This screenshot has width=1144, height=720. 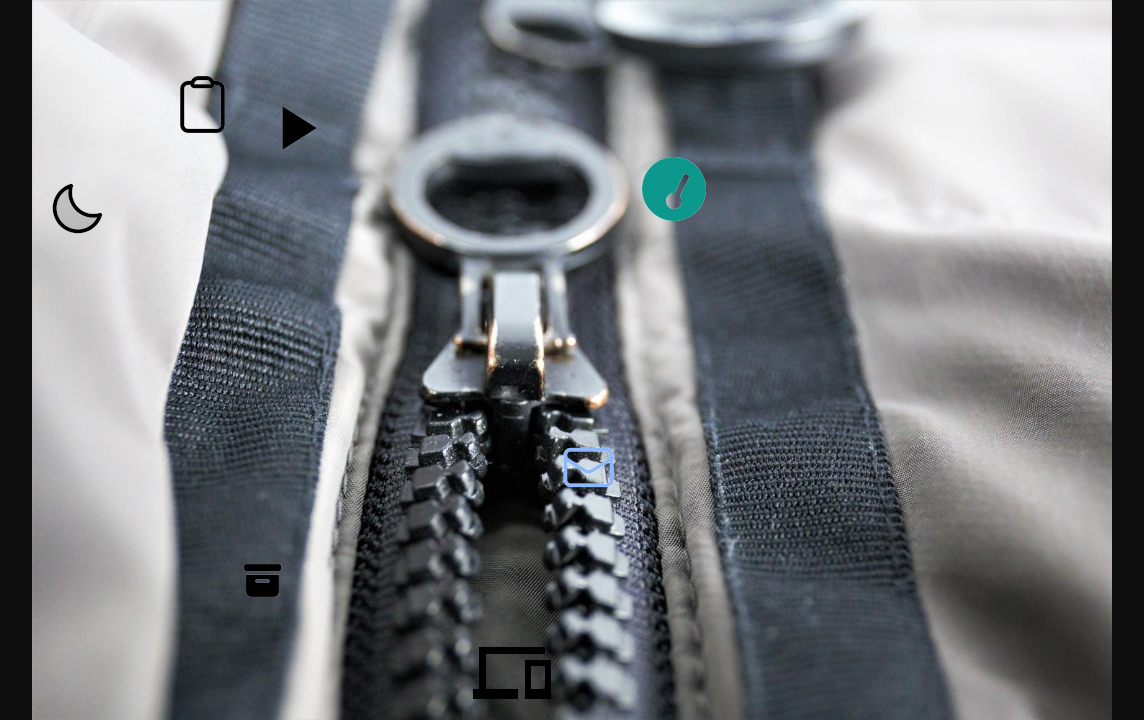 I want to click on copy to clipboard, so click(x=202, y=104).